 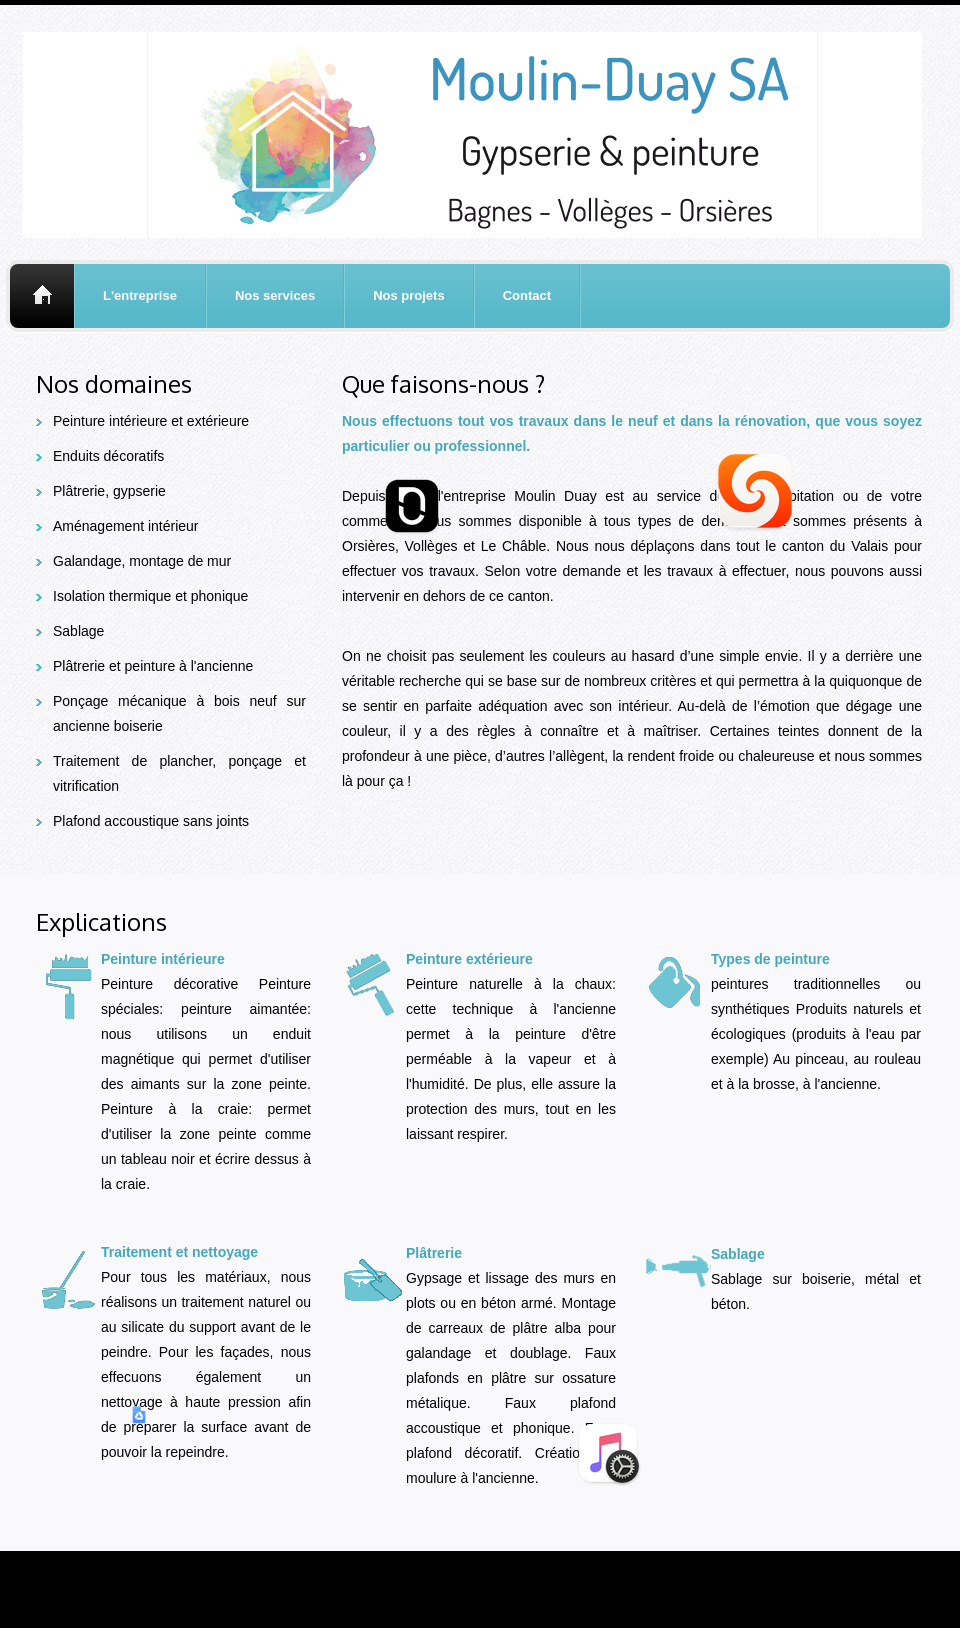 I want to click on open meld file comparison tool, so click(x=755, y=491).